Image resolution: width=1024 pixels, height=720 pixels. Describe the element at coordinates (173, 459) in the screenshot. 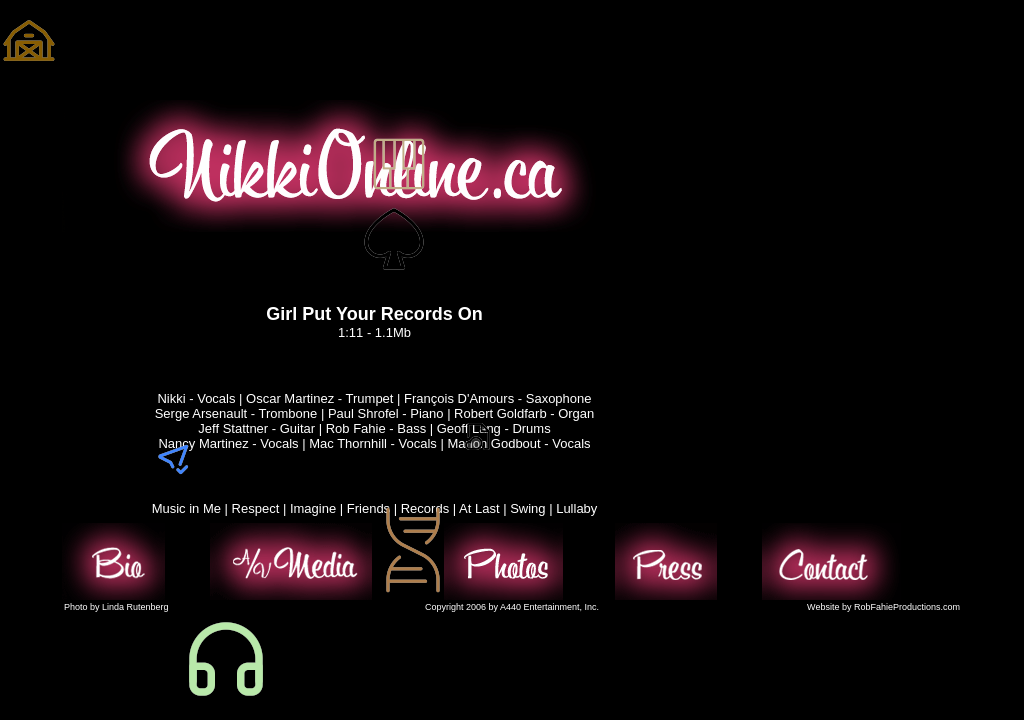

I see `location successfully shared` at that location.